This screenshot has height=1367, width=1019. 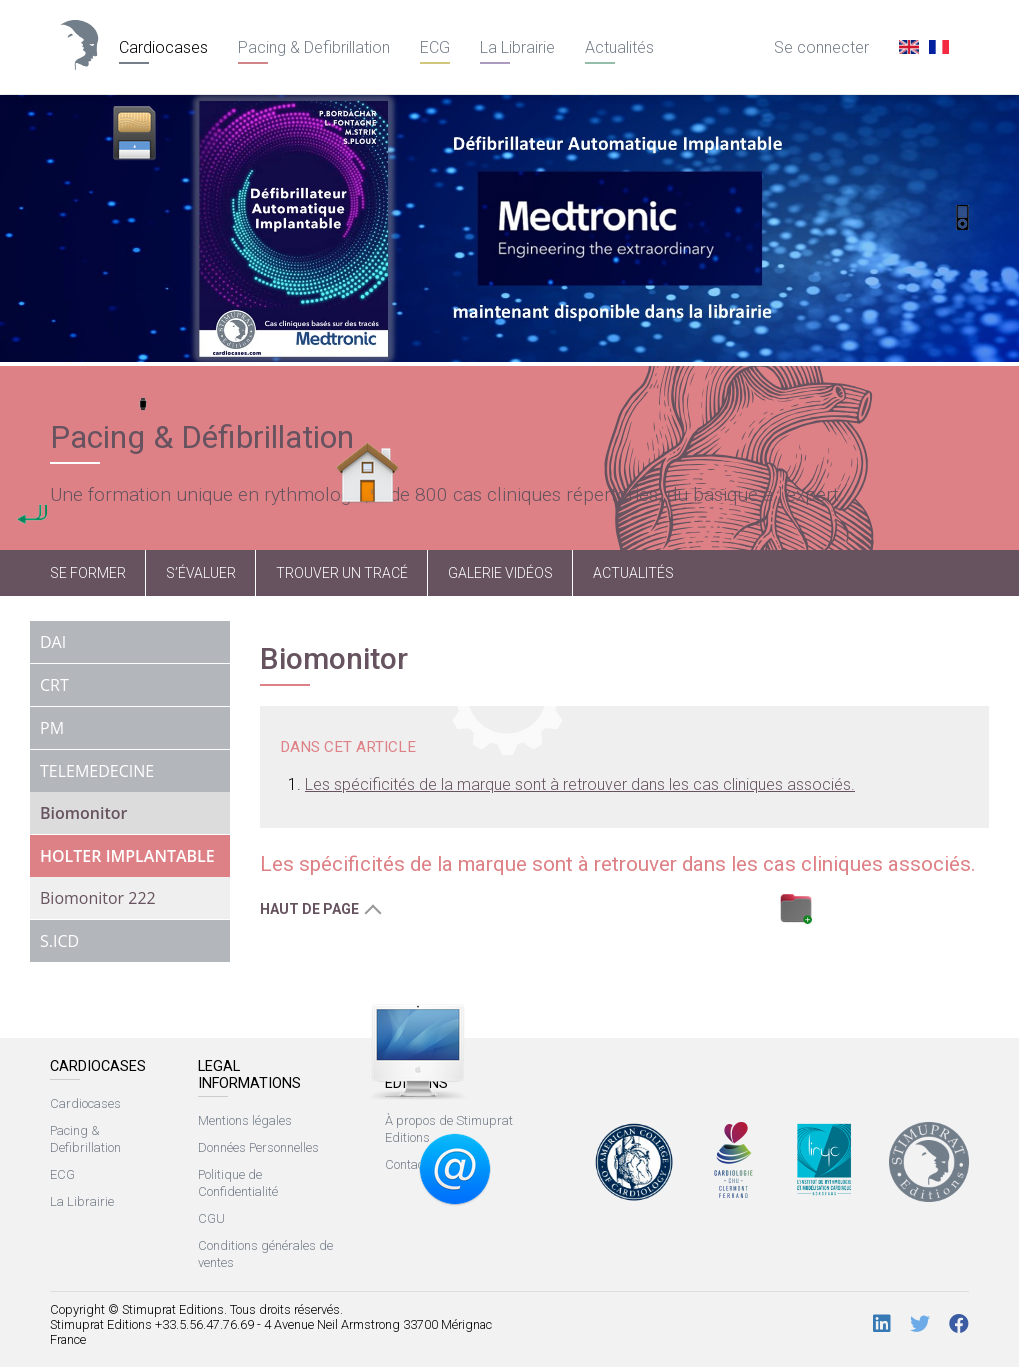 What do you see at coordinates (796, 908) in the screenshot?
I see `create a new folder` at bounding box center [796, 908].